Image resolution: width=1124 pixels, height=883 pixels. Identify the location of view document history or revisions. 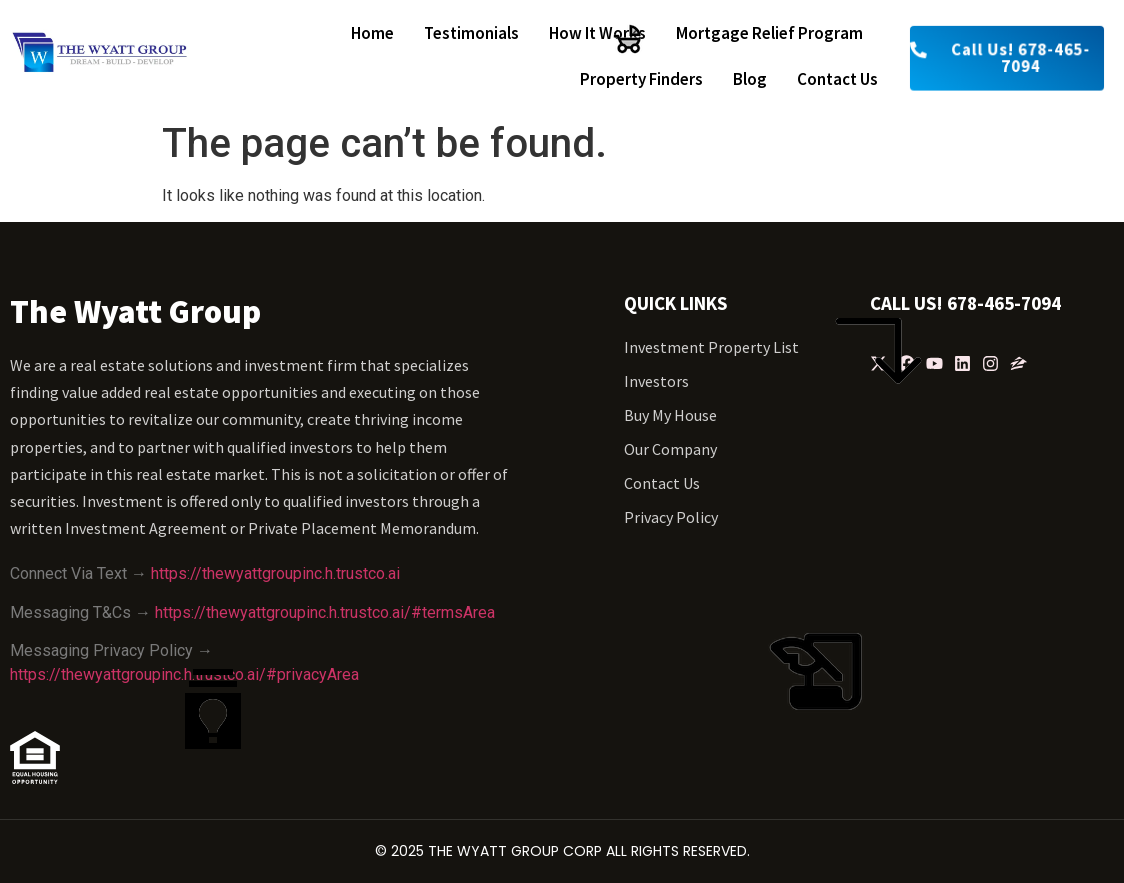
(818, 671).